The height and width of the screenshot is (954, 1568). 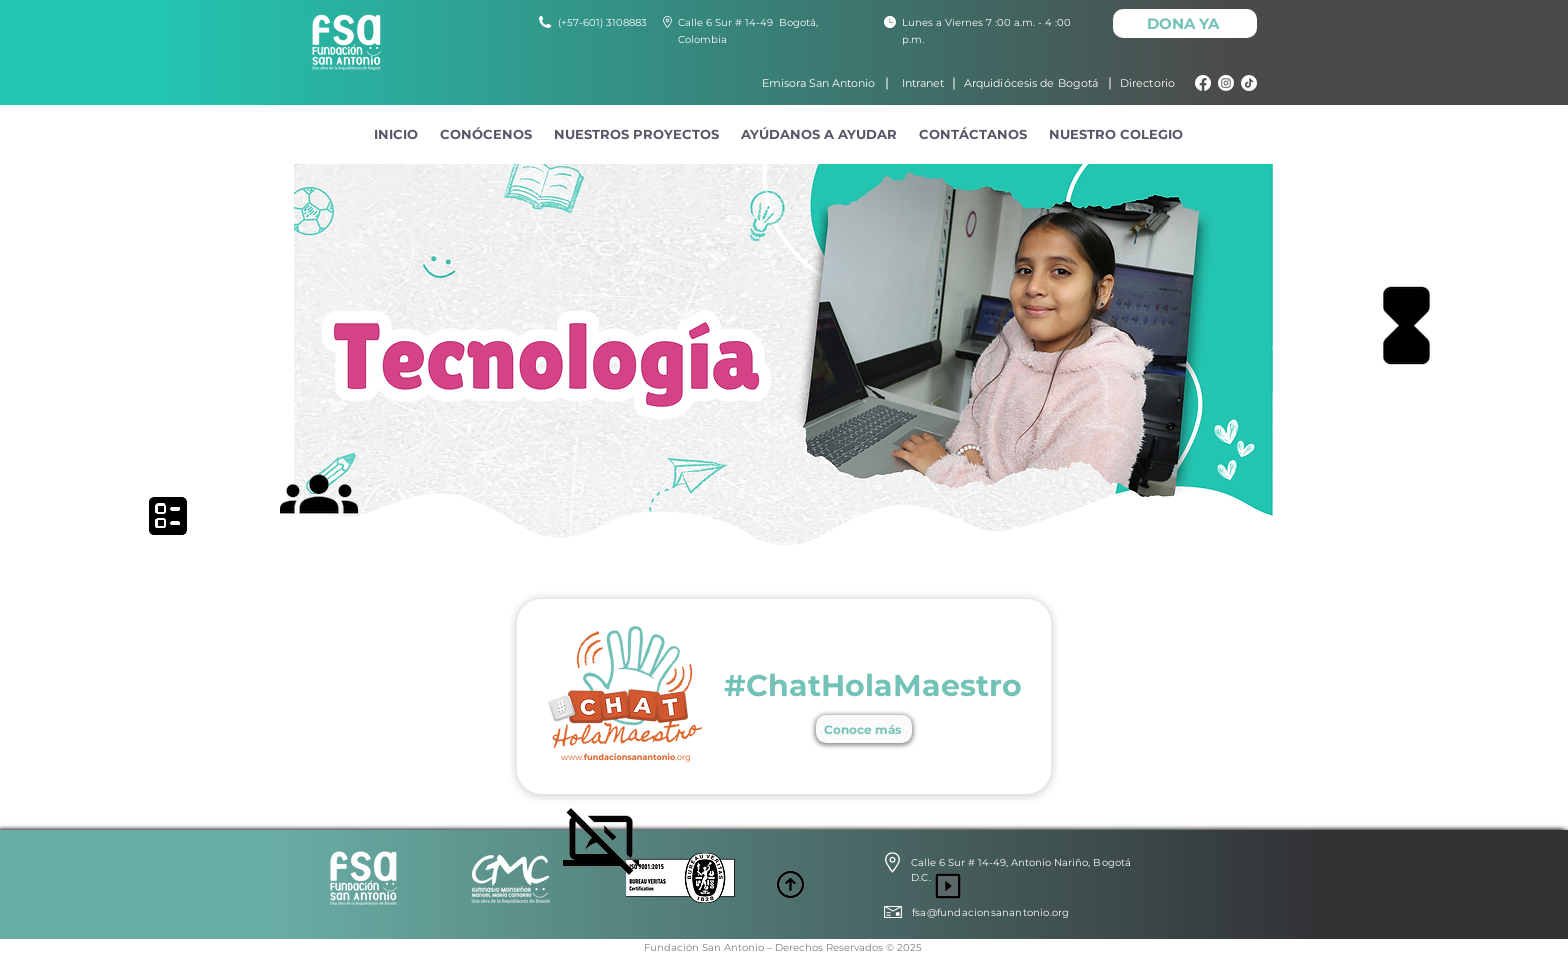 I want to click on start a slideshow presentation, so click(x=948, y=886).